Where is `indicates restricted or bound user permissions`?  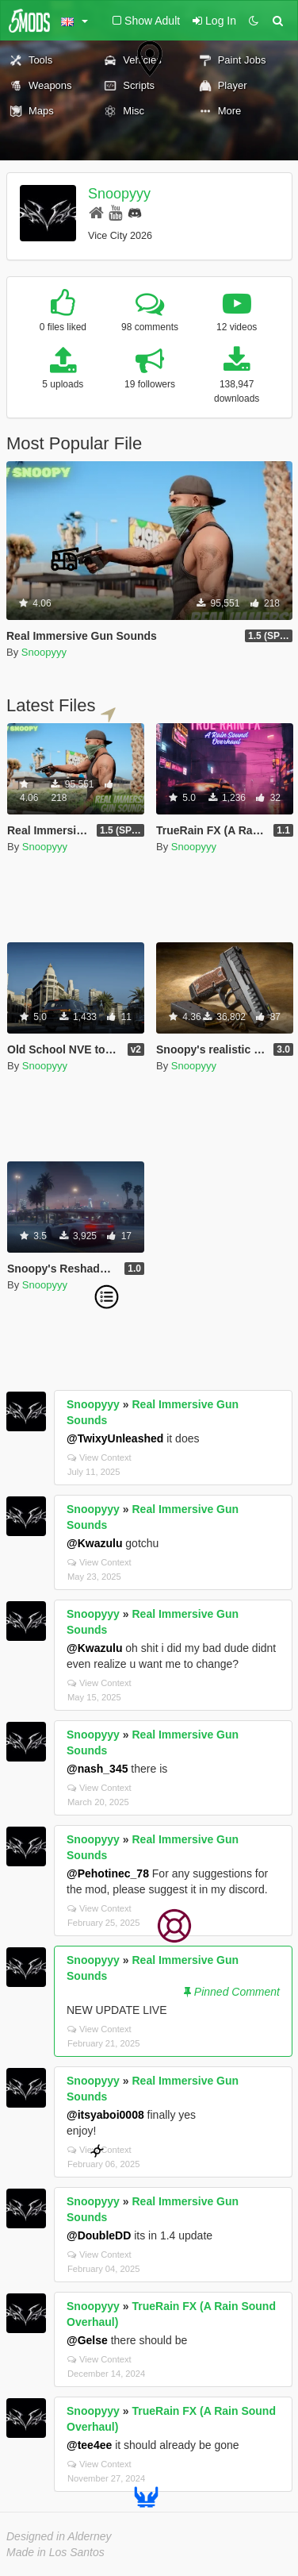 indicates restricted or bound user permissions is located at coordinates (146, 2497).